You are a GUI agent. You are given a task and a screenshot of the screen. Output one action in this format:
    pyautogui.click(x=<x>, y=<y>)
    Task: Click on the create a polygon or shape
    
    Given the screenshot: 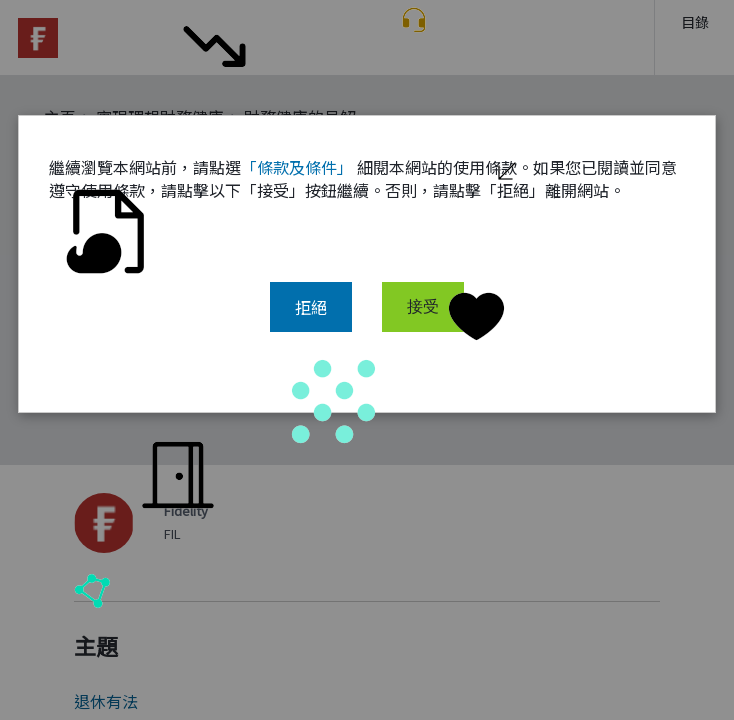 What is the action you would take?
    pyautogui.click(x=93, y=591)
    